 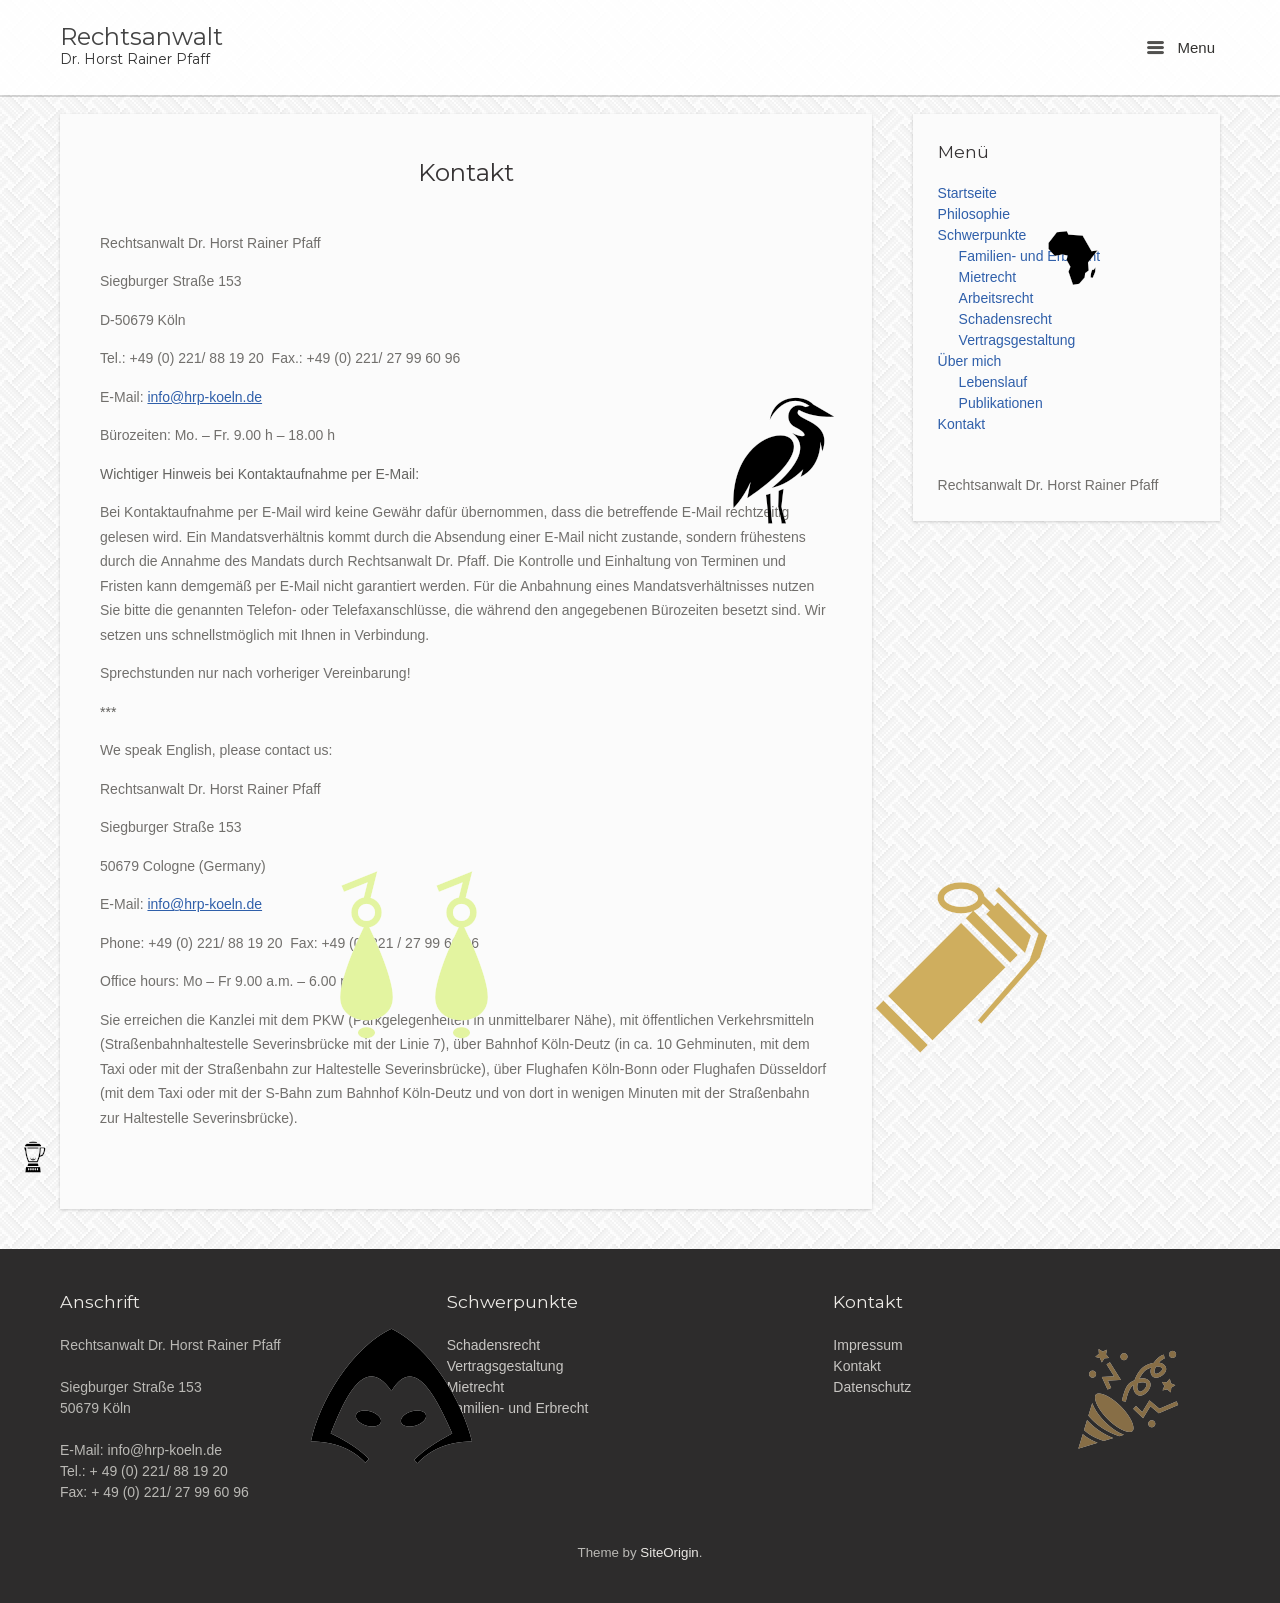 What do you see at coordinates (391, 1404) in the screenshot?
I see `select hooded character or rogue class` at bounding box center [391, 1404].